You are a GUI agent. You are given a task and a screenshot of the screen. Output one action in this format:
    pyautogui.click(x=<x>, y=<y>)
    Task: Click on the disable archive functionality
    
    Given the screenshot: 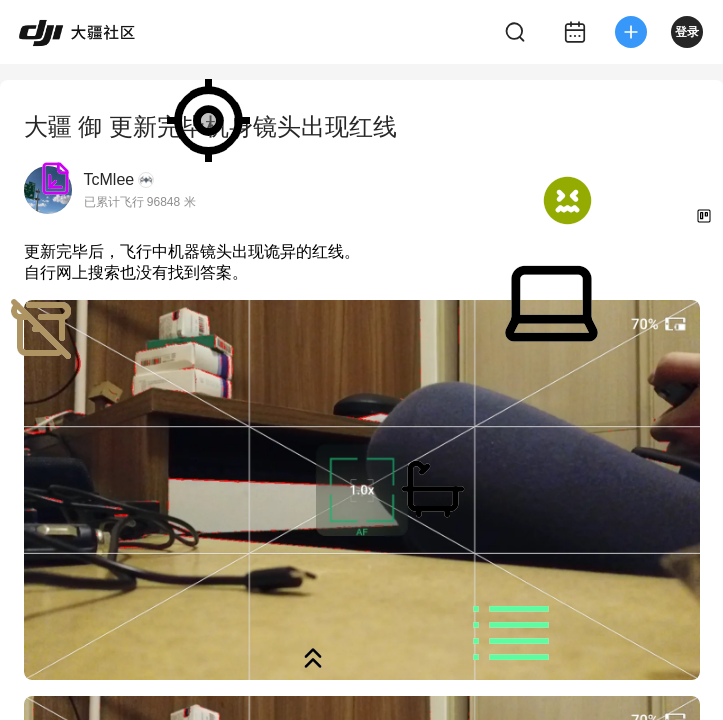 What is the action you would take?
    pyautogui.click(x=41, y=329)
    